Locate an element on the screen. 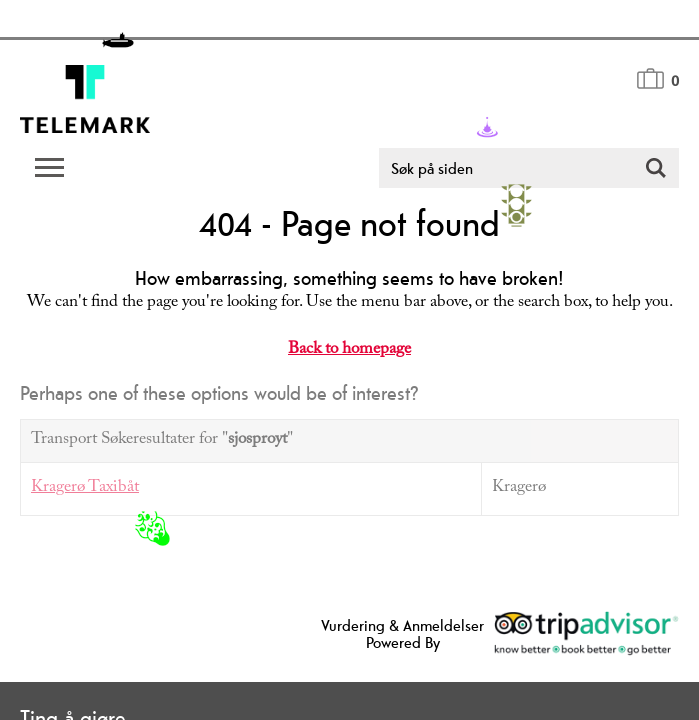 This screenshot has width=699, height=720. indicates a process is complete and ready to proceed is located at coordinates (516, 205).